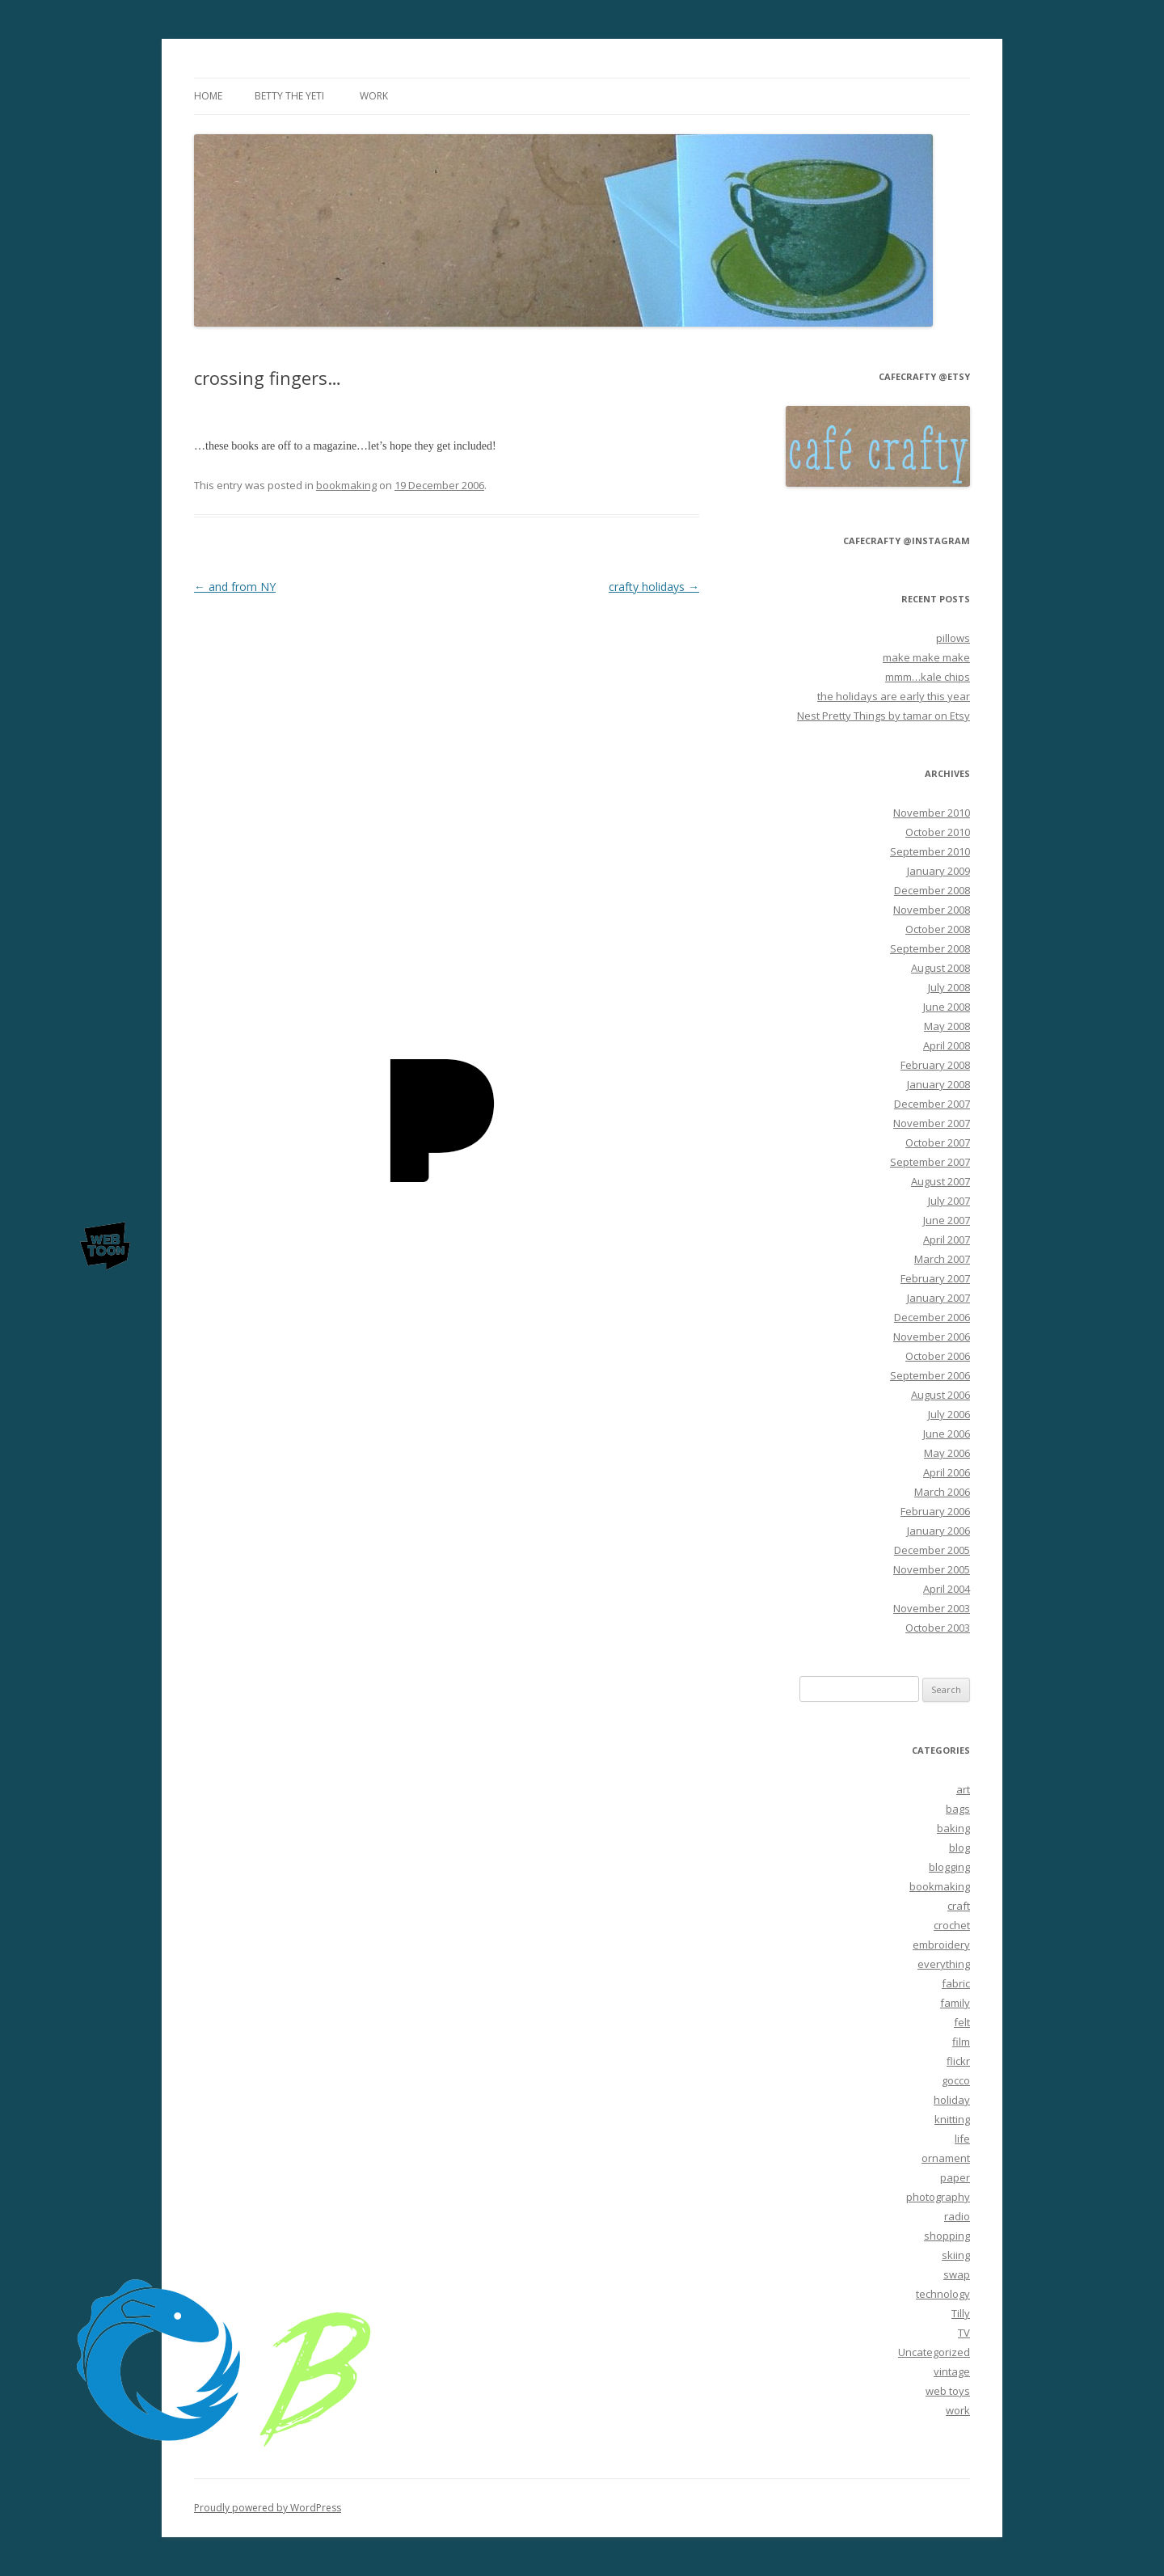  Describe the element at coordinates (105, 1246) in the screenshot. I see `open the Webtoon app` at that location.